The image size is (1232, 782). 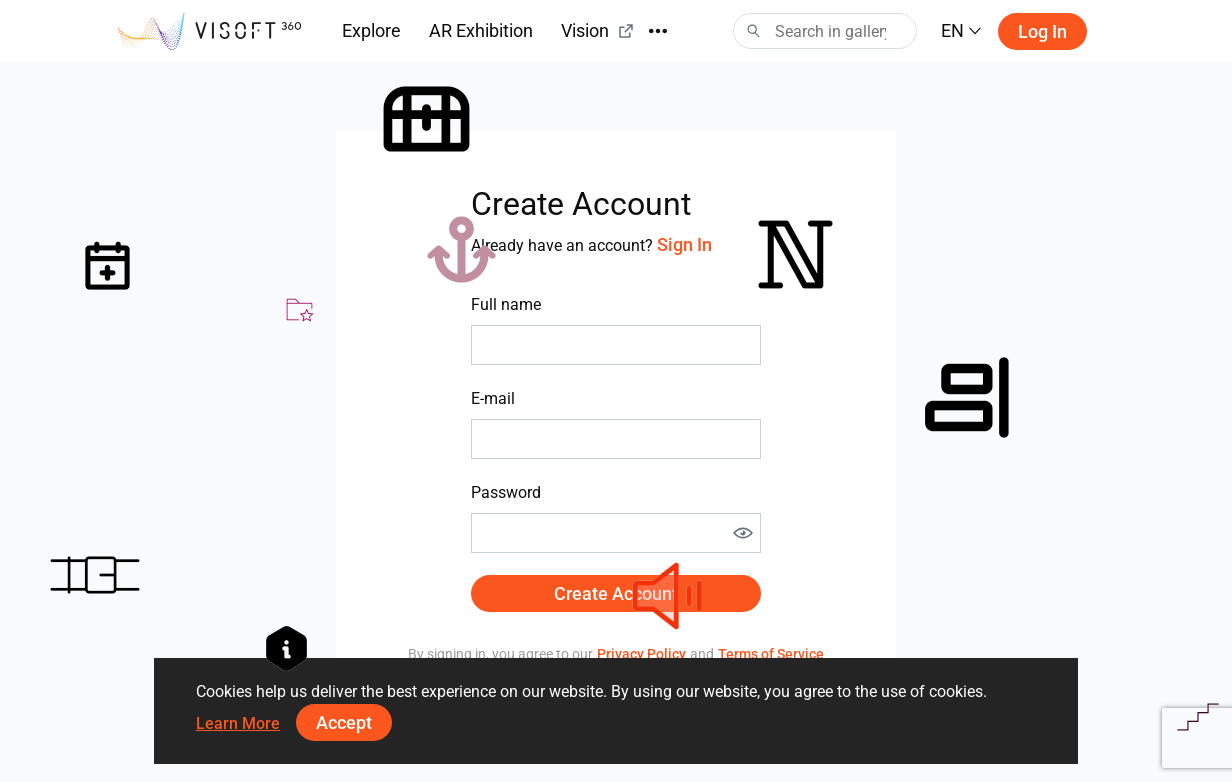 What do you see at coordinates (666, 596) in the screenshot?
I see `volume set to high` at bounding box center [666, 596].